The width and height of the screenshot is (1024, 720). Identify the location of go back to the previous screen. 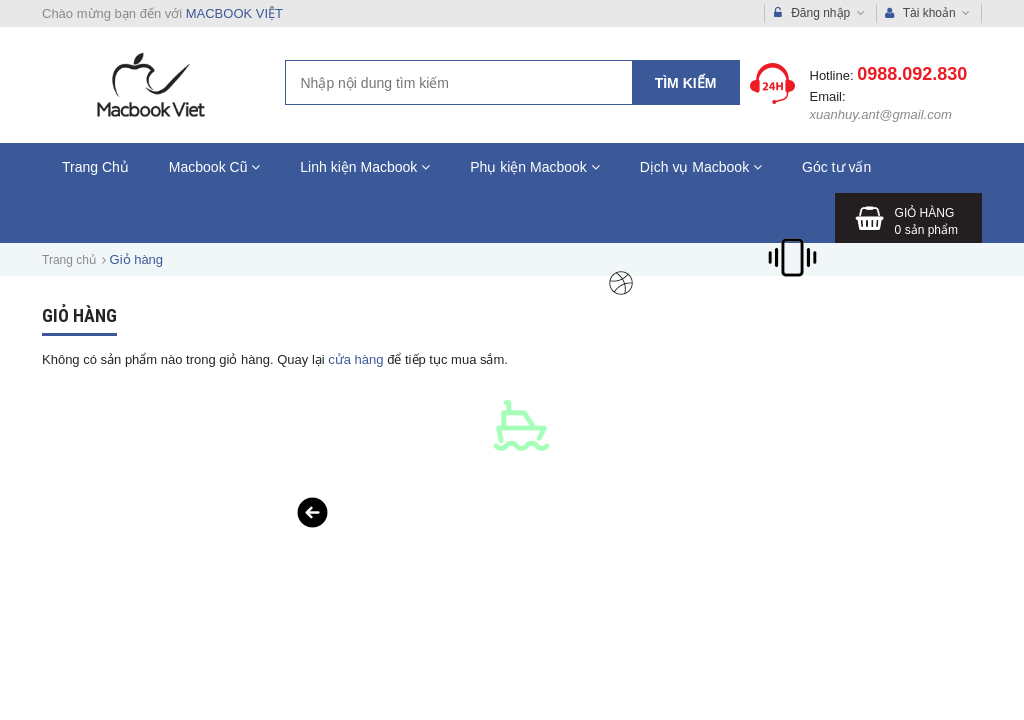
(312, 512).